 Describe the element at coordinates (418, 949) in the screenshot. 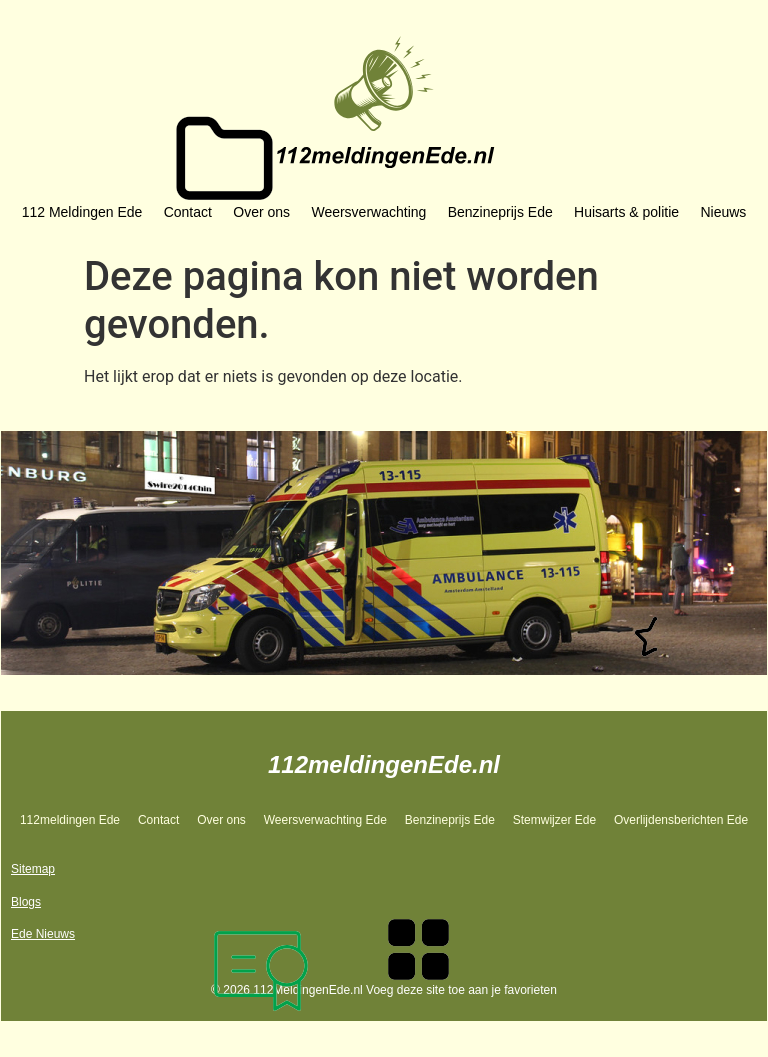

I see `switch to grid view` at that location.